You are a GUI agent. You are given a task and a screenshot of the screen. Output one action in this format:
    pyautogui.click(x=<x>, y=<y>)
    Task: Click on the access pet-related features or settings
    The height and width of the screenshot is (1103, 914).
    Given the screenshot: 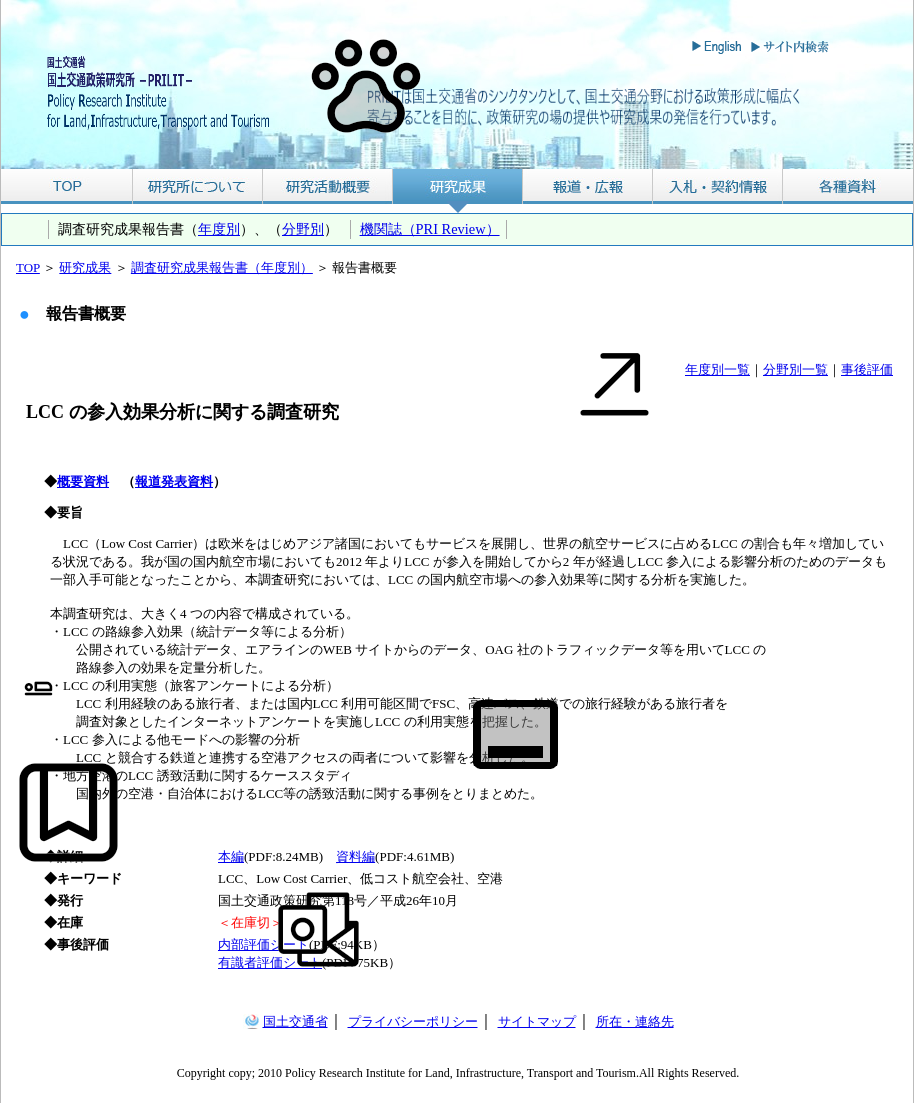 What is the action you would take?
    pyautogui.click(x=366, y=86)
    